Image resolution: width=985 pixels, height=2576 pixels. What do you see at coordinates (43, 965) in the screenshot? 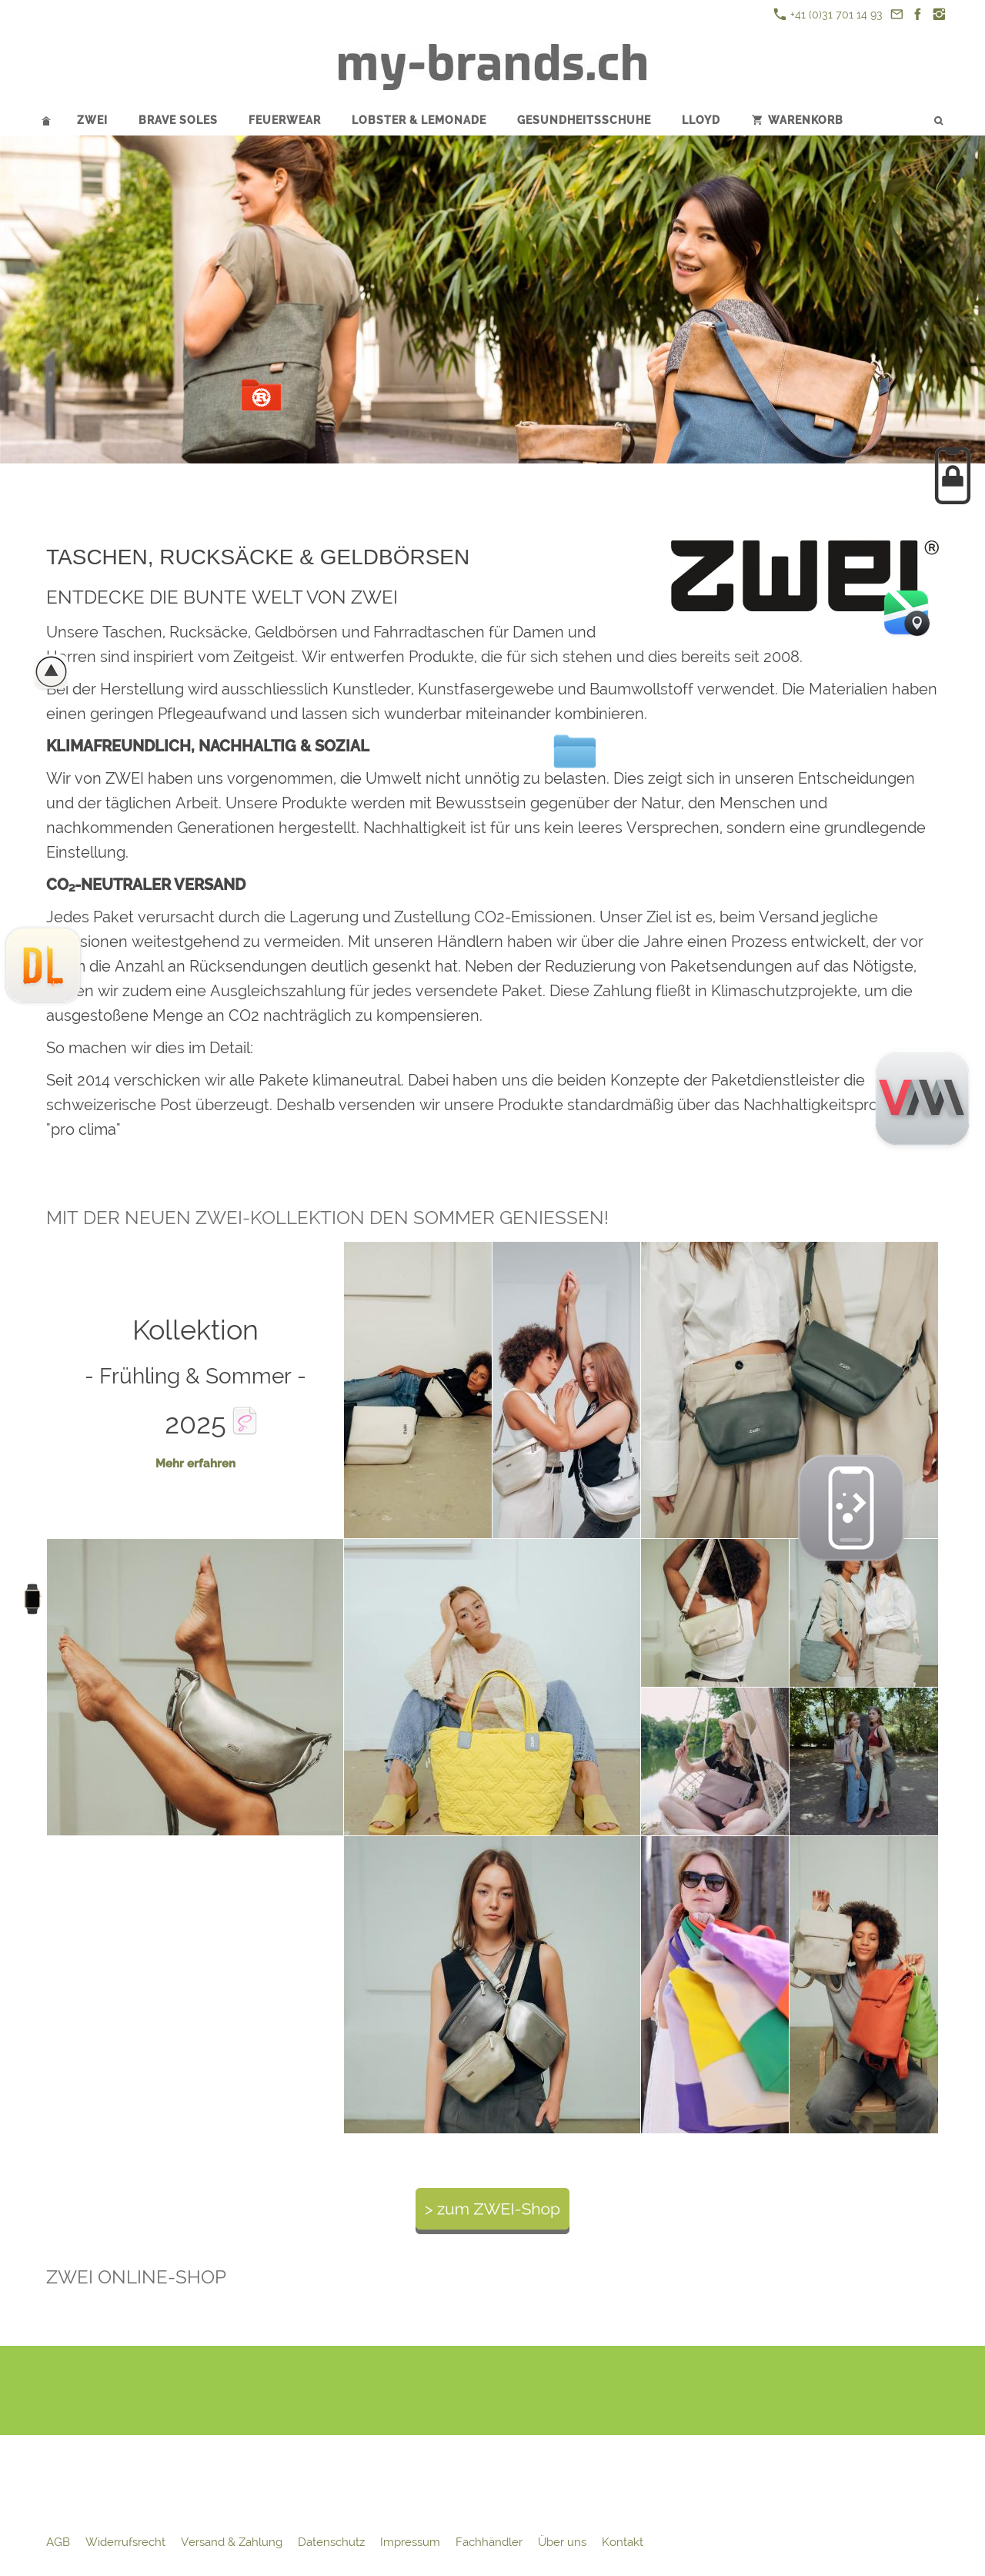
I see `launch dying light game` at bounding box center [43, 965].